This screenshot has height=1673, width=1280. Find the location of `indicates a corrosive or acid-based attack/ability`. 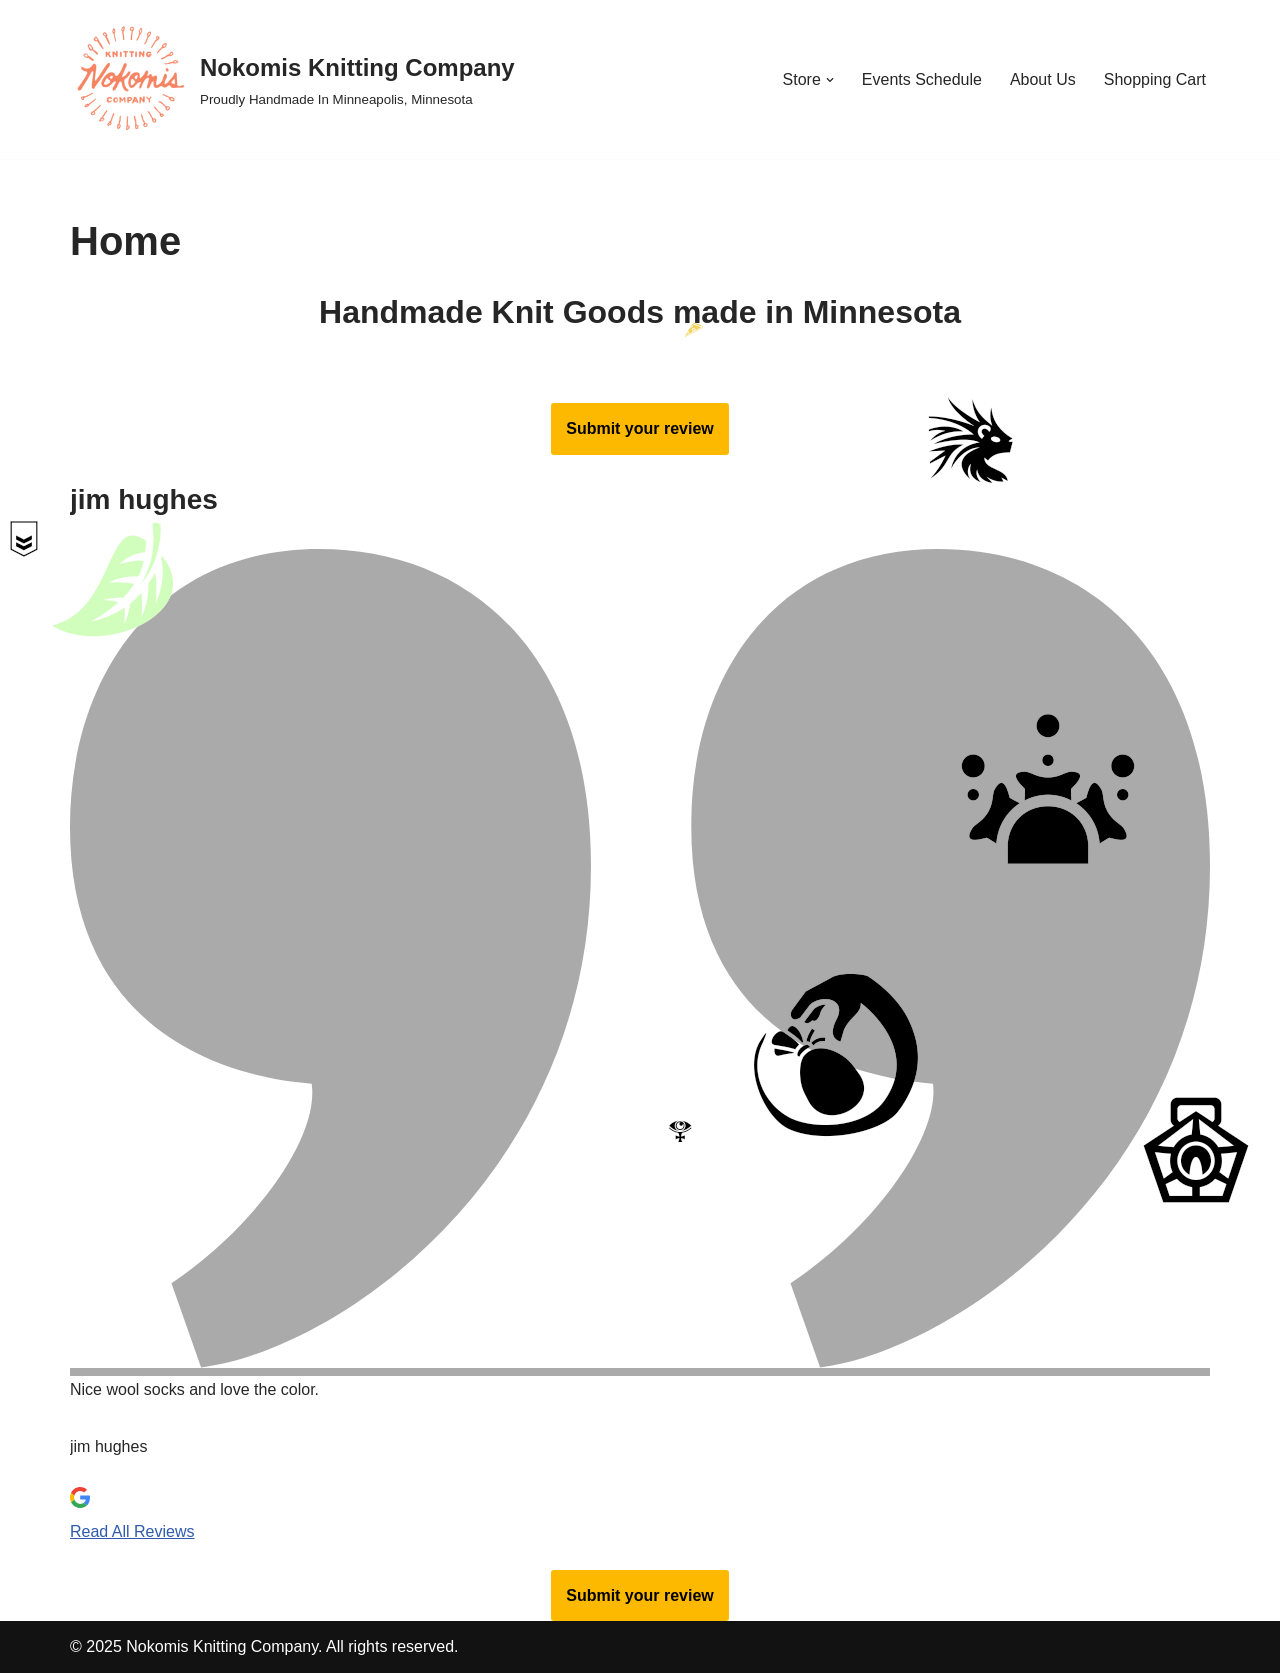

indicates a corrosive or acid-based attack/ability is located at coordinates (1048, 789).